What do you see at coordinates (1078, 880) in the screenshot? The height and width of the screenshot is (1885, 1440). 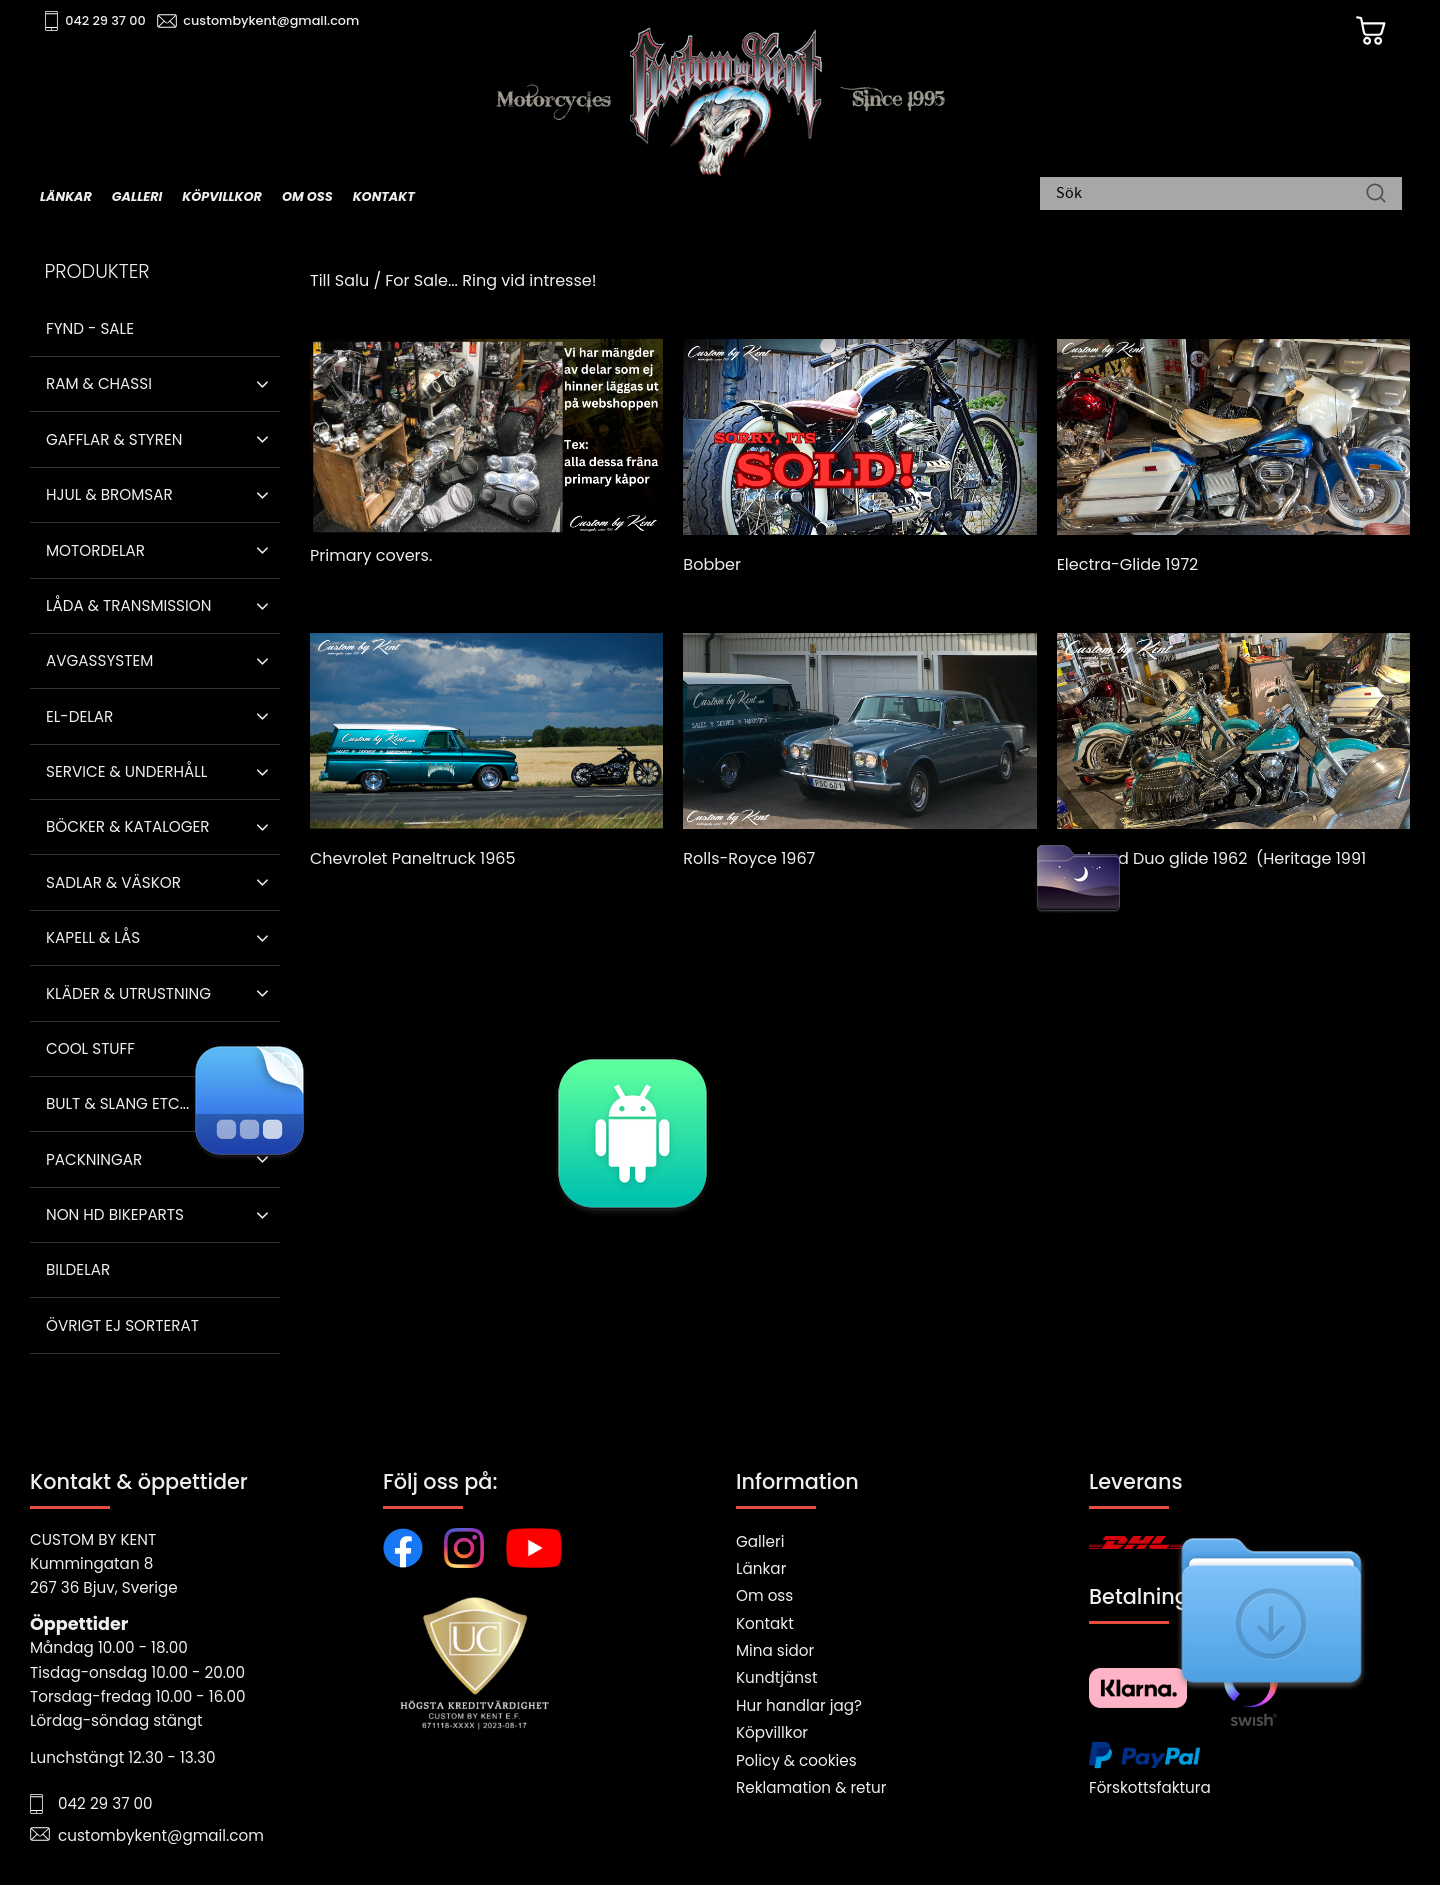 I see `open pictures folder` at bounding box center [1078, 880].